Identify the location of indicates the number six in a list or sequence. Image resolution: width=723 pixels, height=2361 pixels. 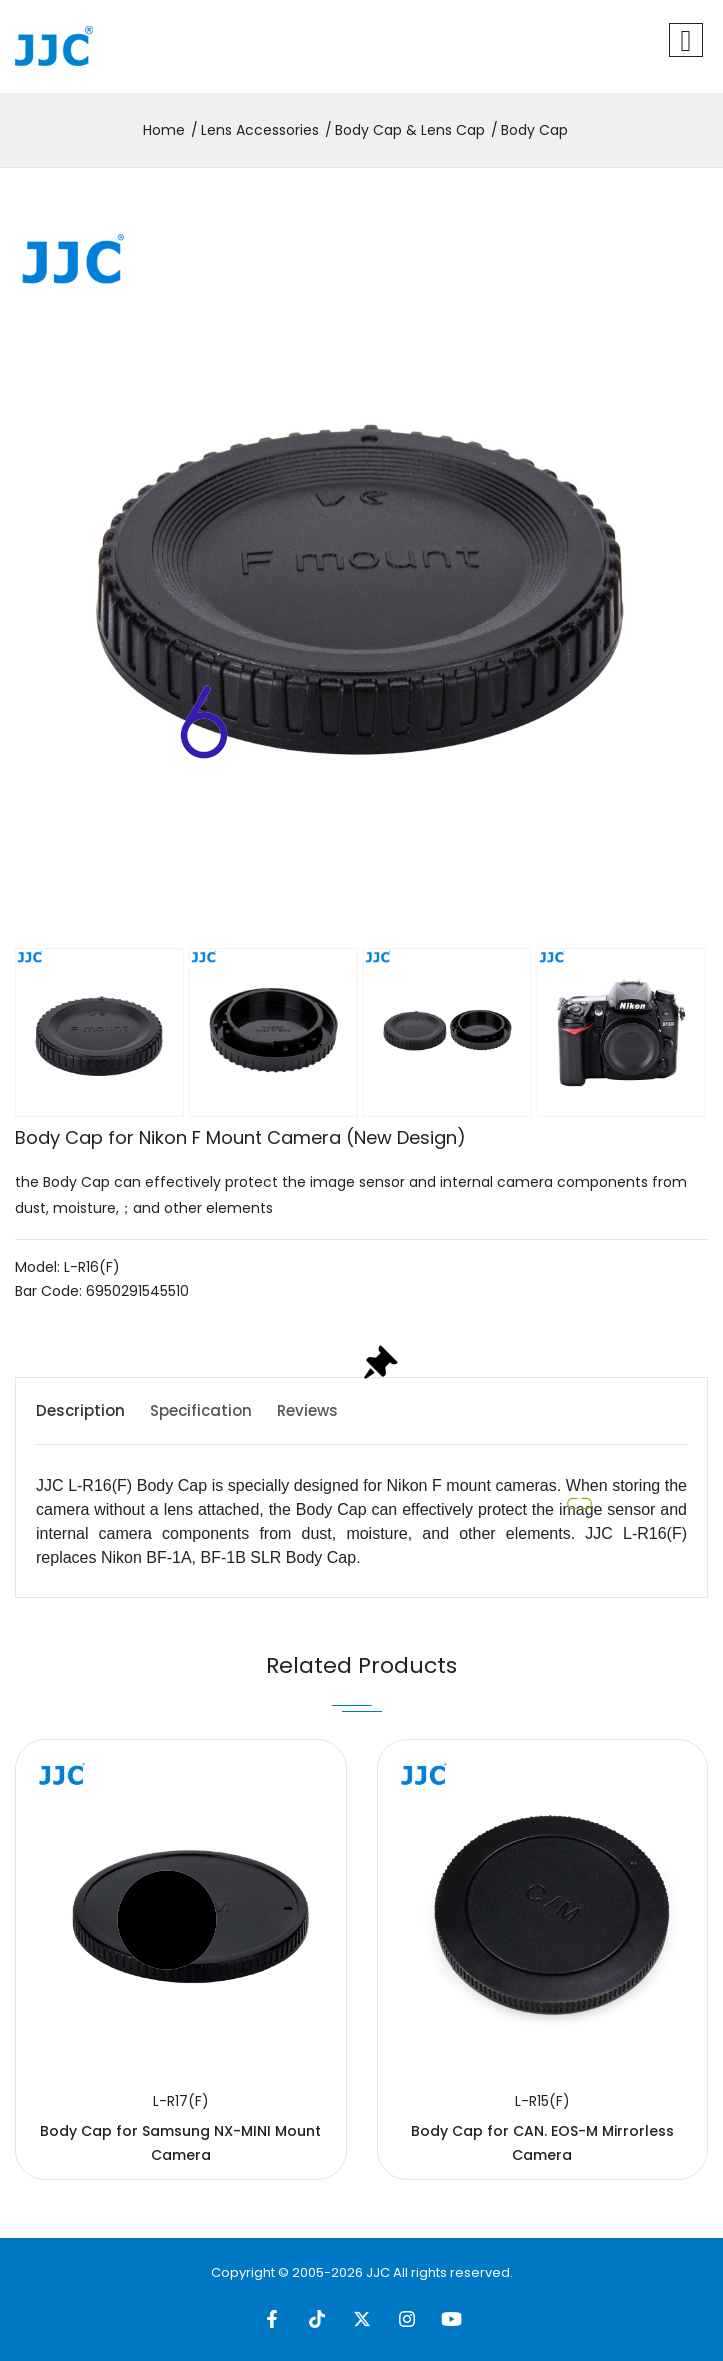
(204, 722).